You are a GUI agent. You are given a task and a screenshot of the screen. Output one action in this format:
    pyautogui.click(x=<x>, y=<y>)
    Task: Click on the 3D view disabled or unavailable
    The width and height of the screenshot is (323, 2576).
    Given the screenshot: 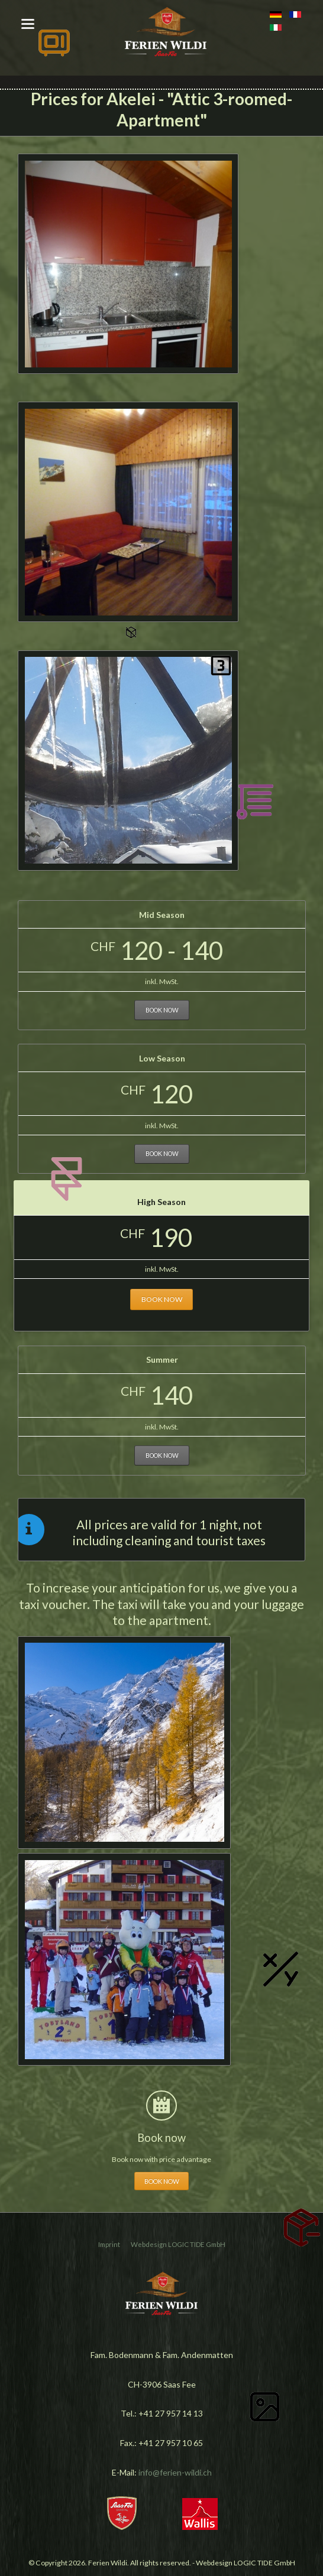 What is the action you would take?
    pyautogui.click(x=131, y=632)
    